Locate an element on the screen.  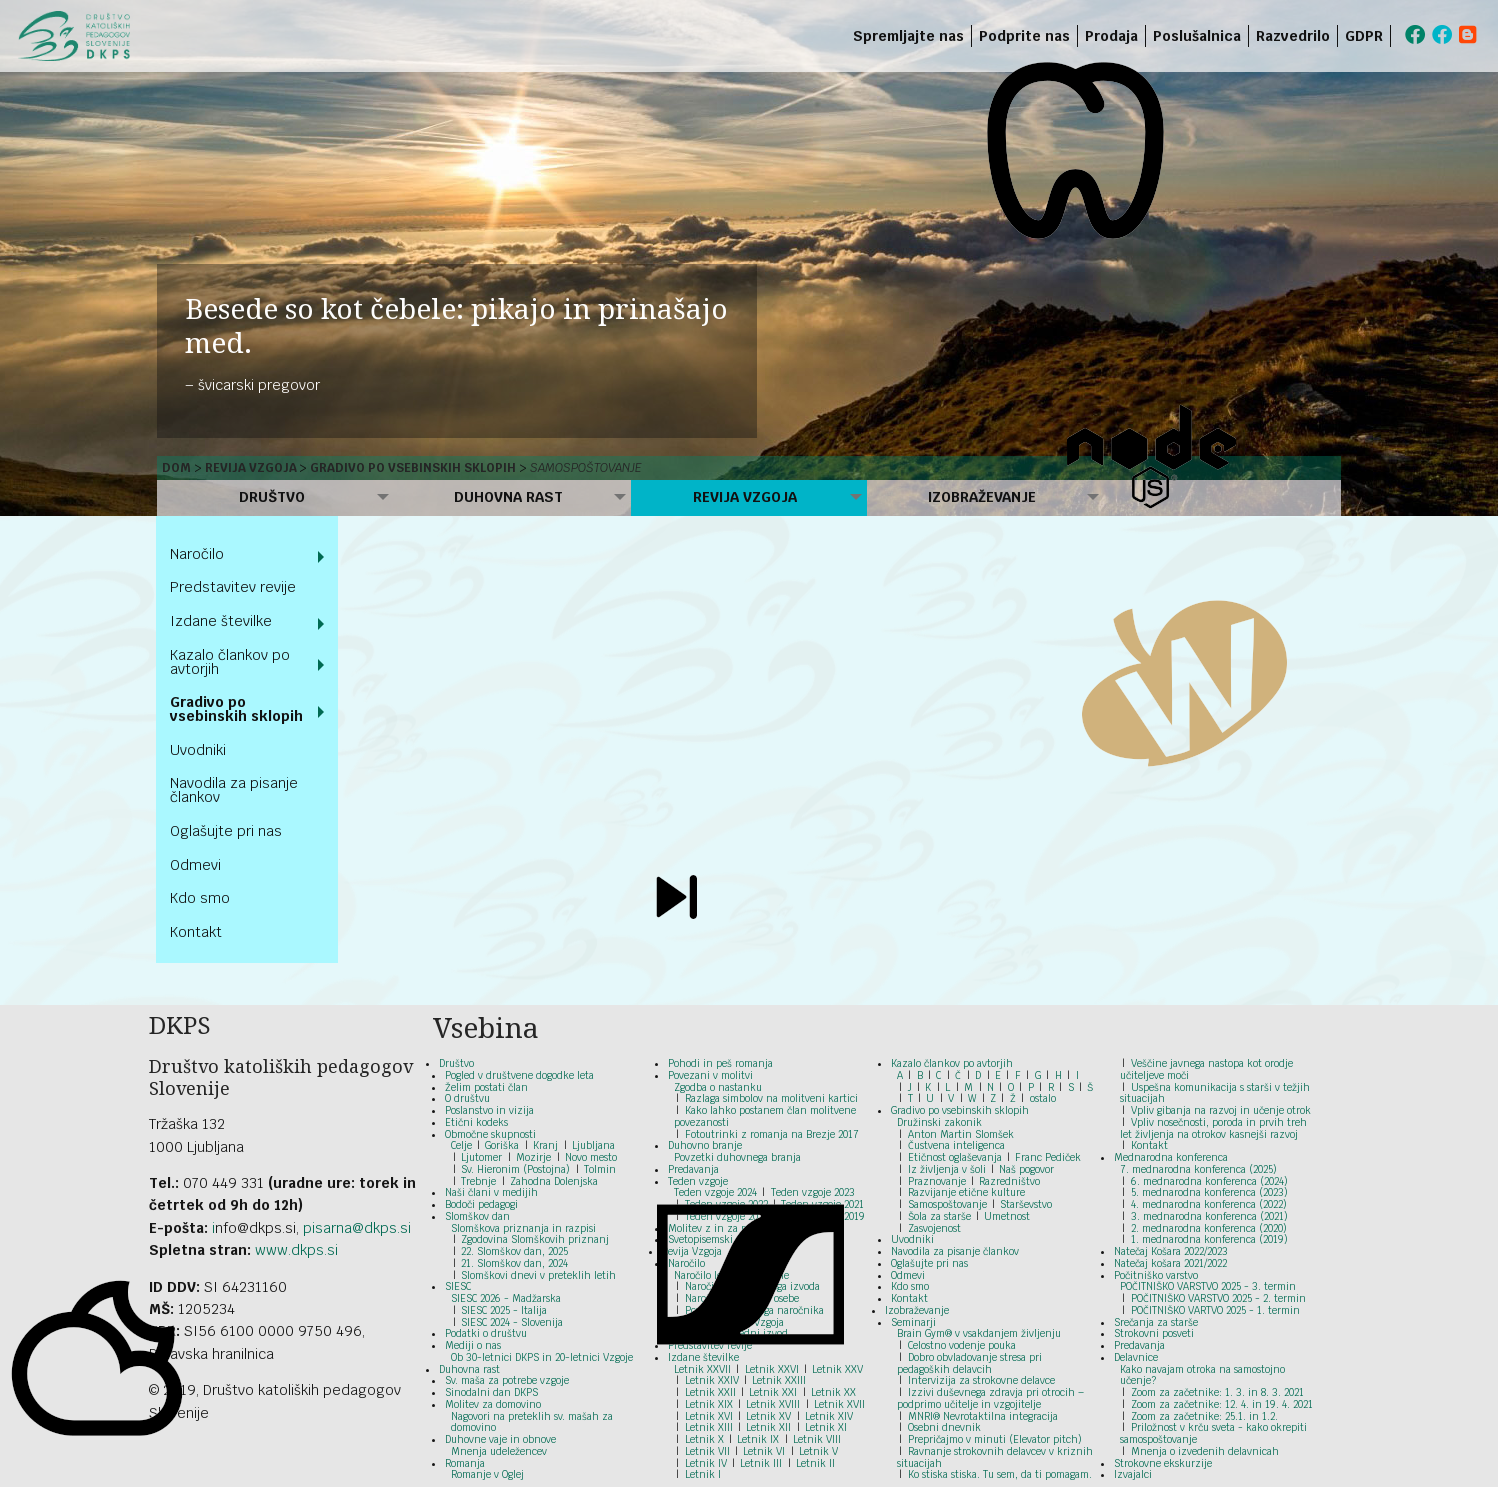
node.js logo indicating a javascript runtime environment is located at coordinates (1151, 456).